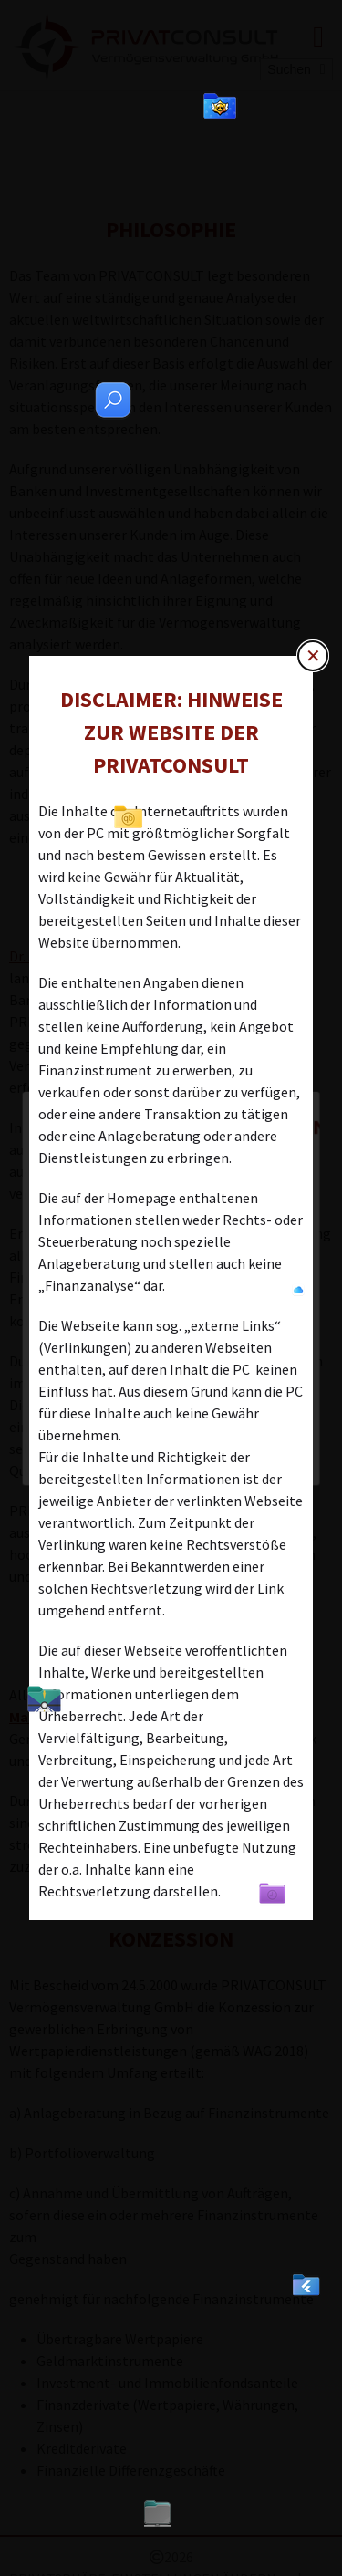 This screenshot has width=342, height=2576. Describe the element at coordinates (298, 1290) in the screenshot. I see `open iCloud Drive folder` at that location.